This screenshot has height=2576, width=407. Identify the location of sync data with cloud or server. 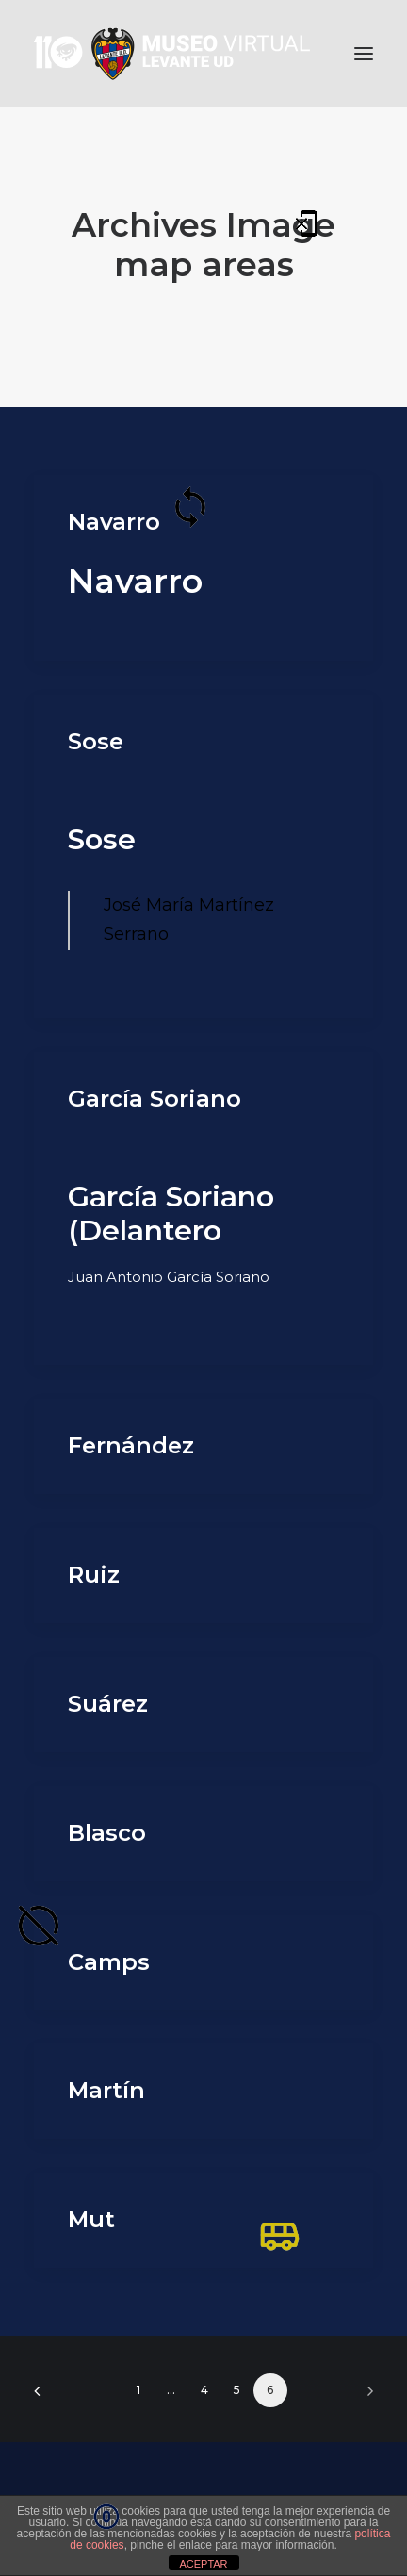
(190, 507).